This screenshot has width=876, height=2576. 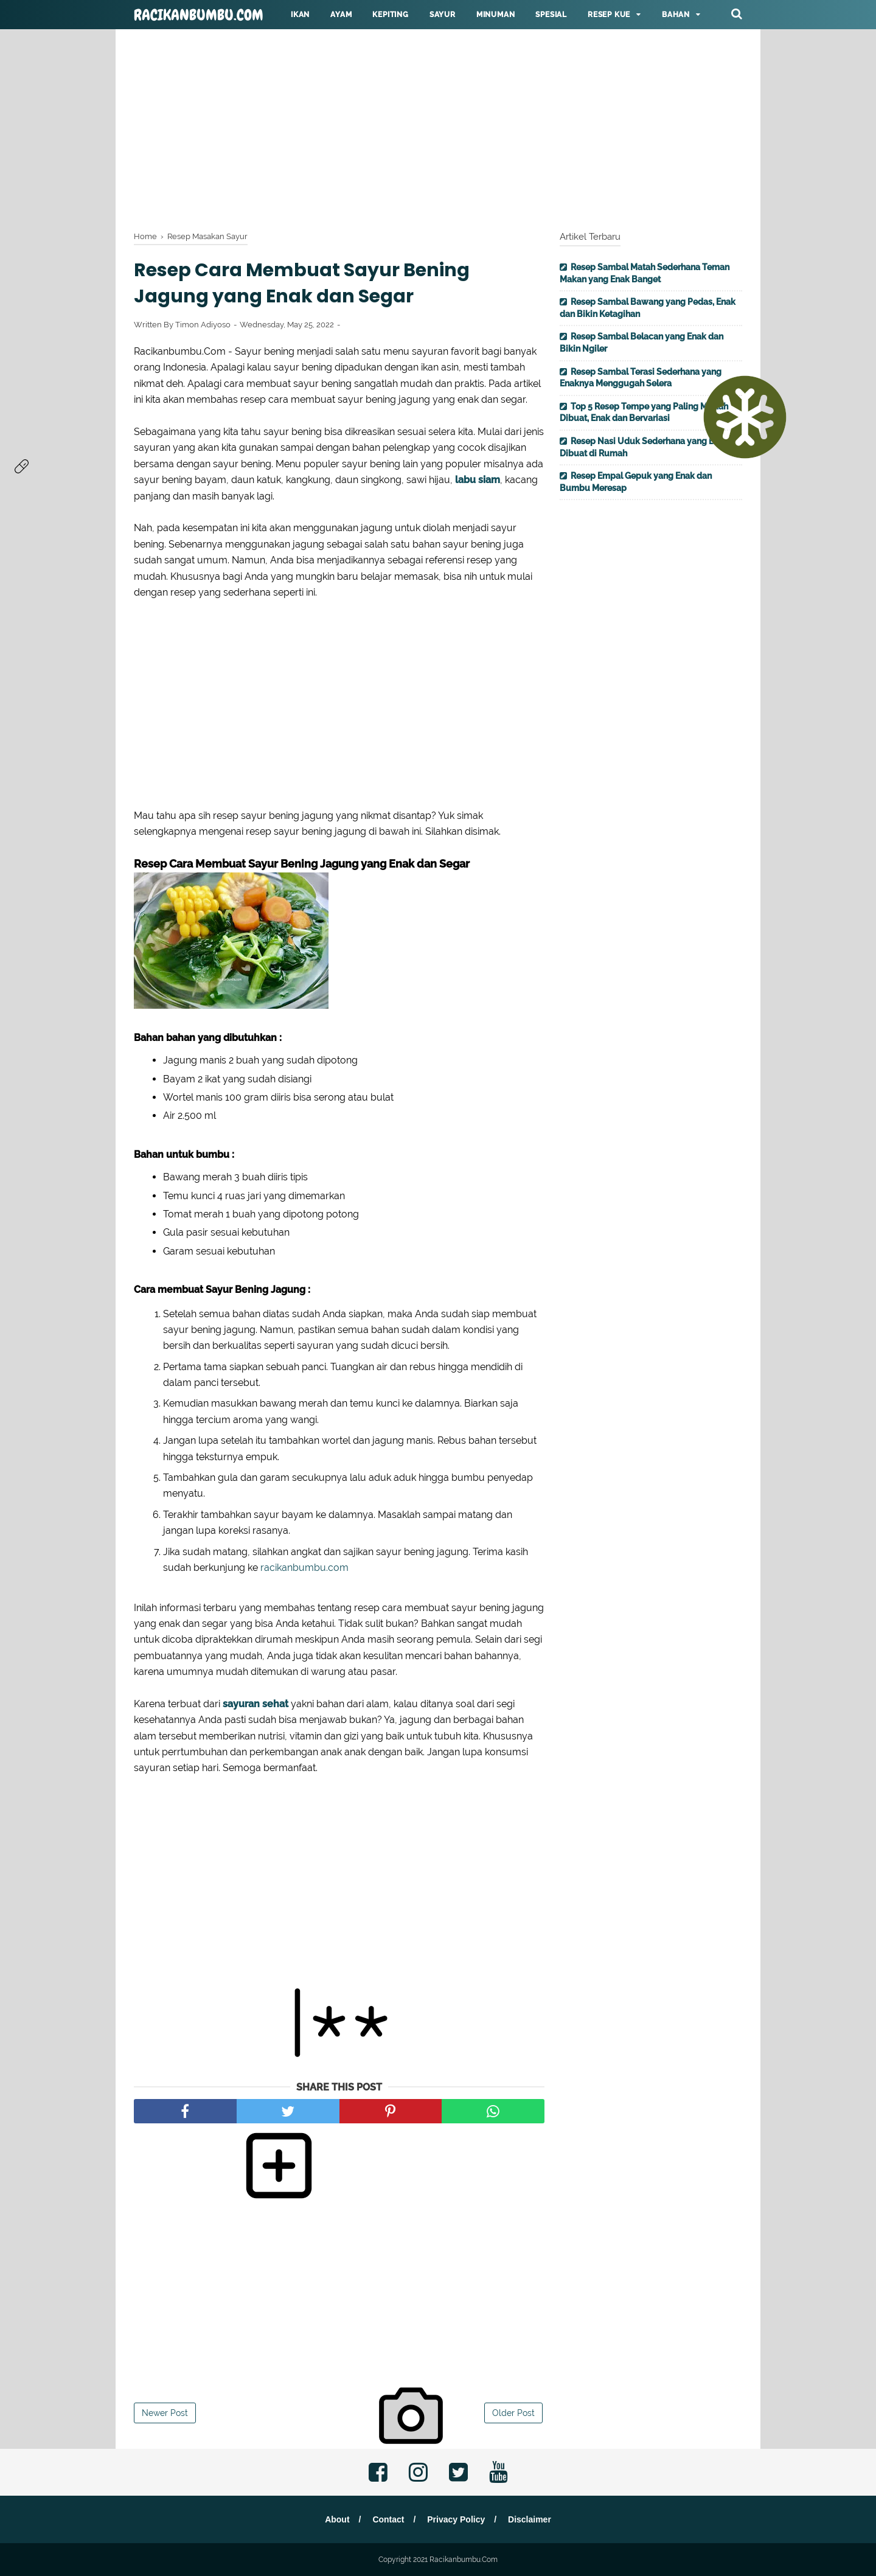 What do you see at coordinates (279, 2165) in the screenshot?
I see `add a new item or entry` at bounding box center [279, 2165].